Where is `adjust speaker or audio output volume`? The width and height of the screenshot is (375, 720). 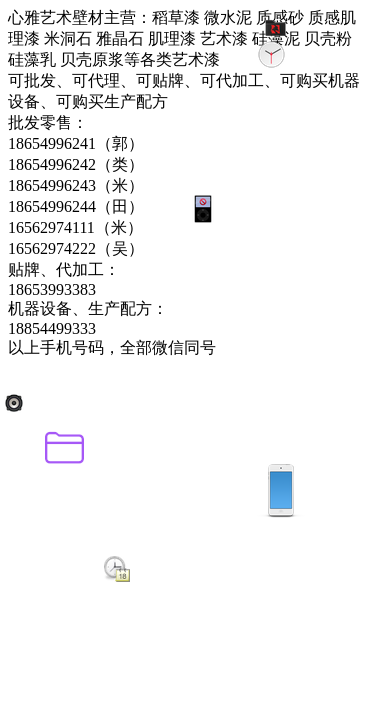 adjust speaker or audio output volume is located at coordinates (14, 403).